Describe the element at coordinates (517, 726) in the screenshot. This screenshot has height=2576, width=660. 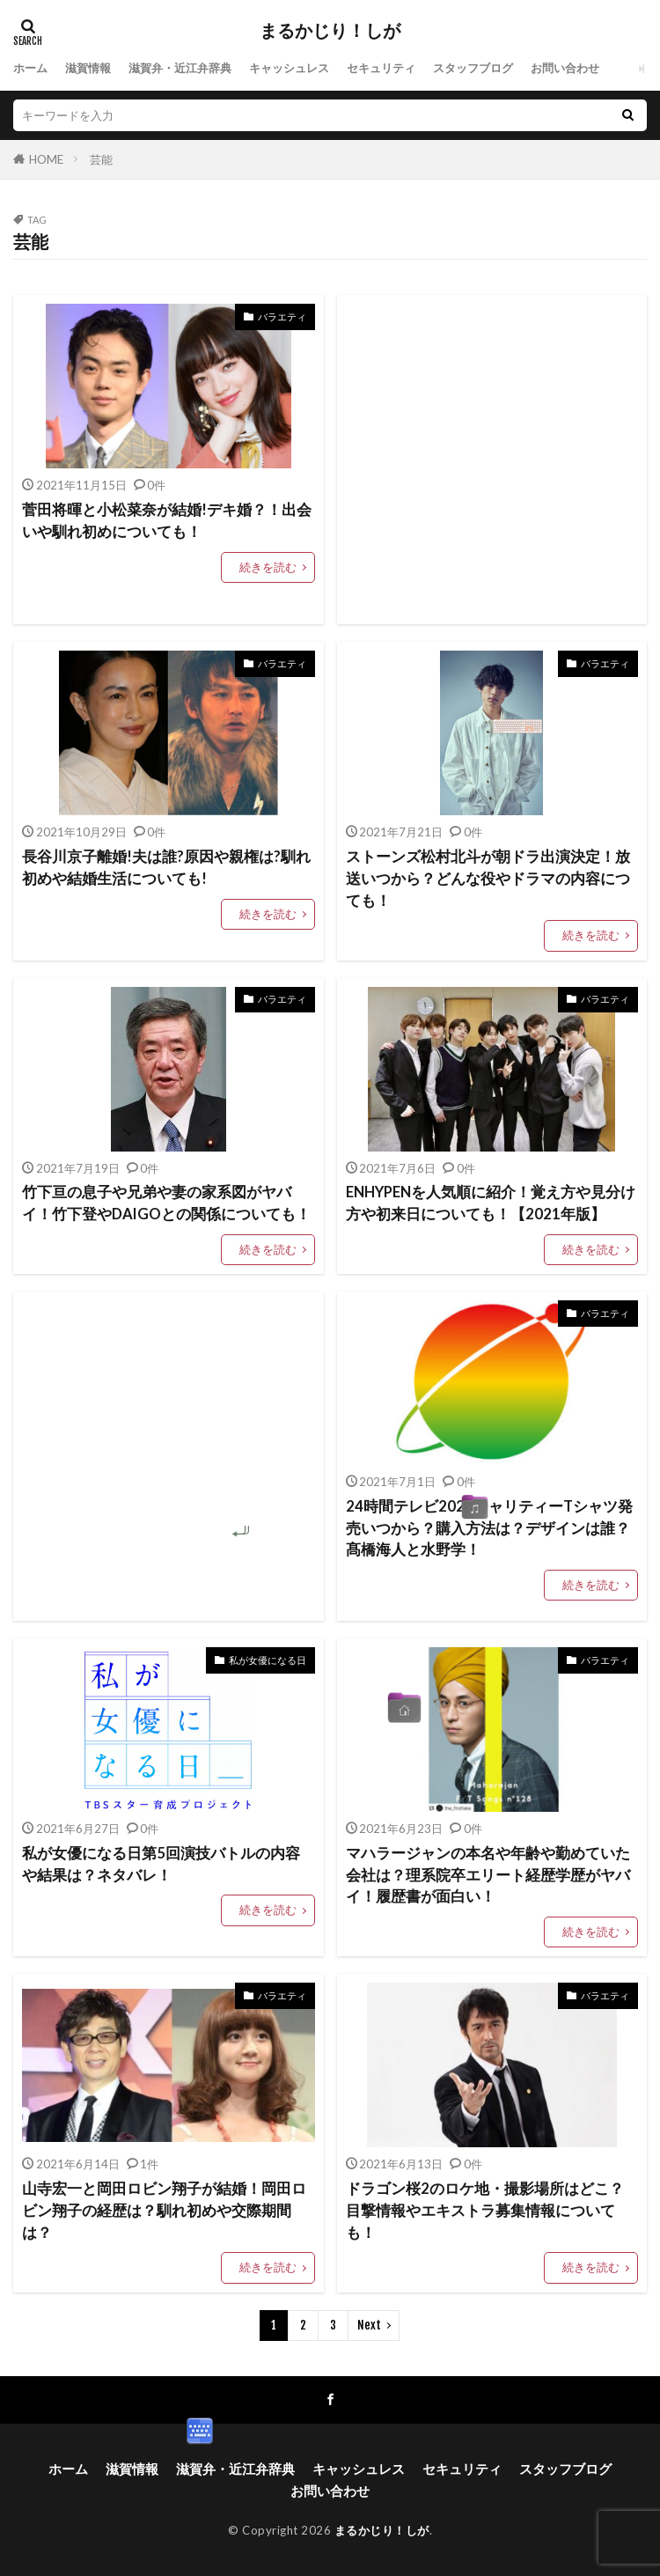
I see `connect to a wireless bluetooth keyboard` at that location.